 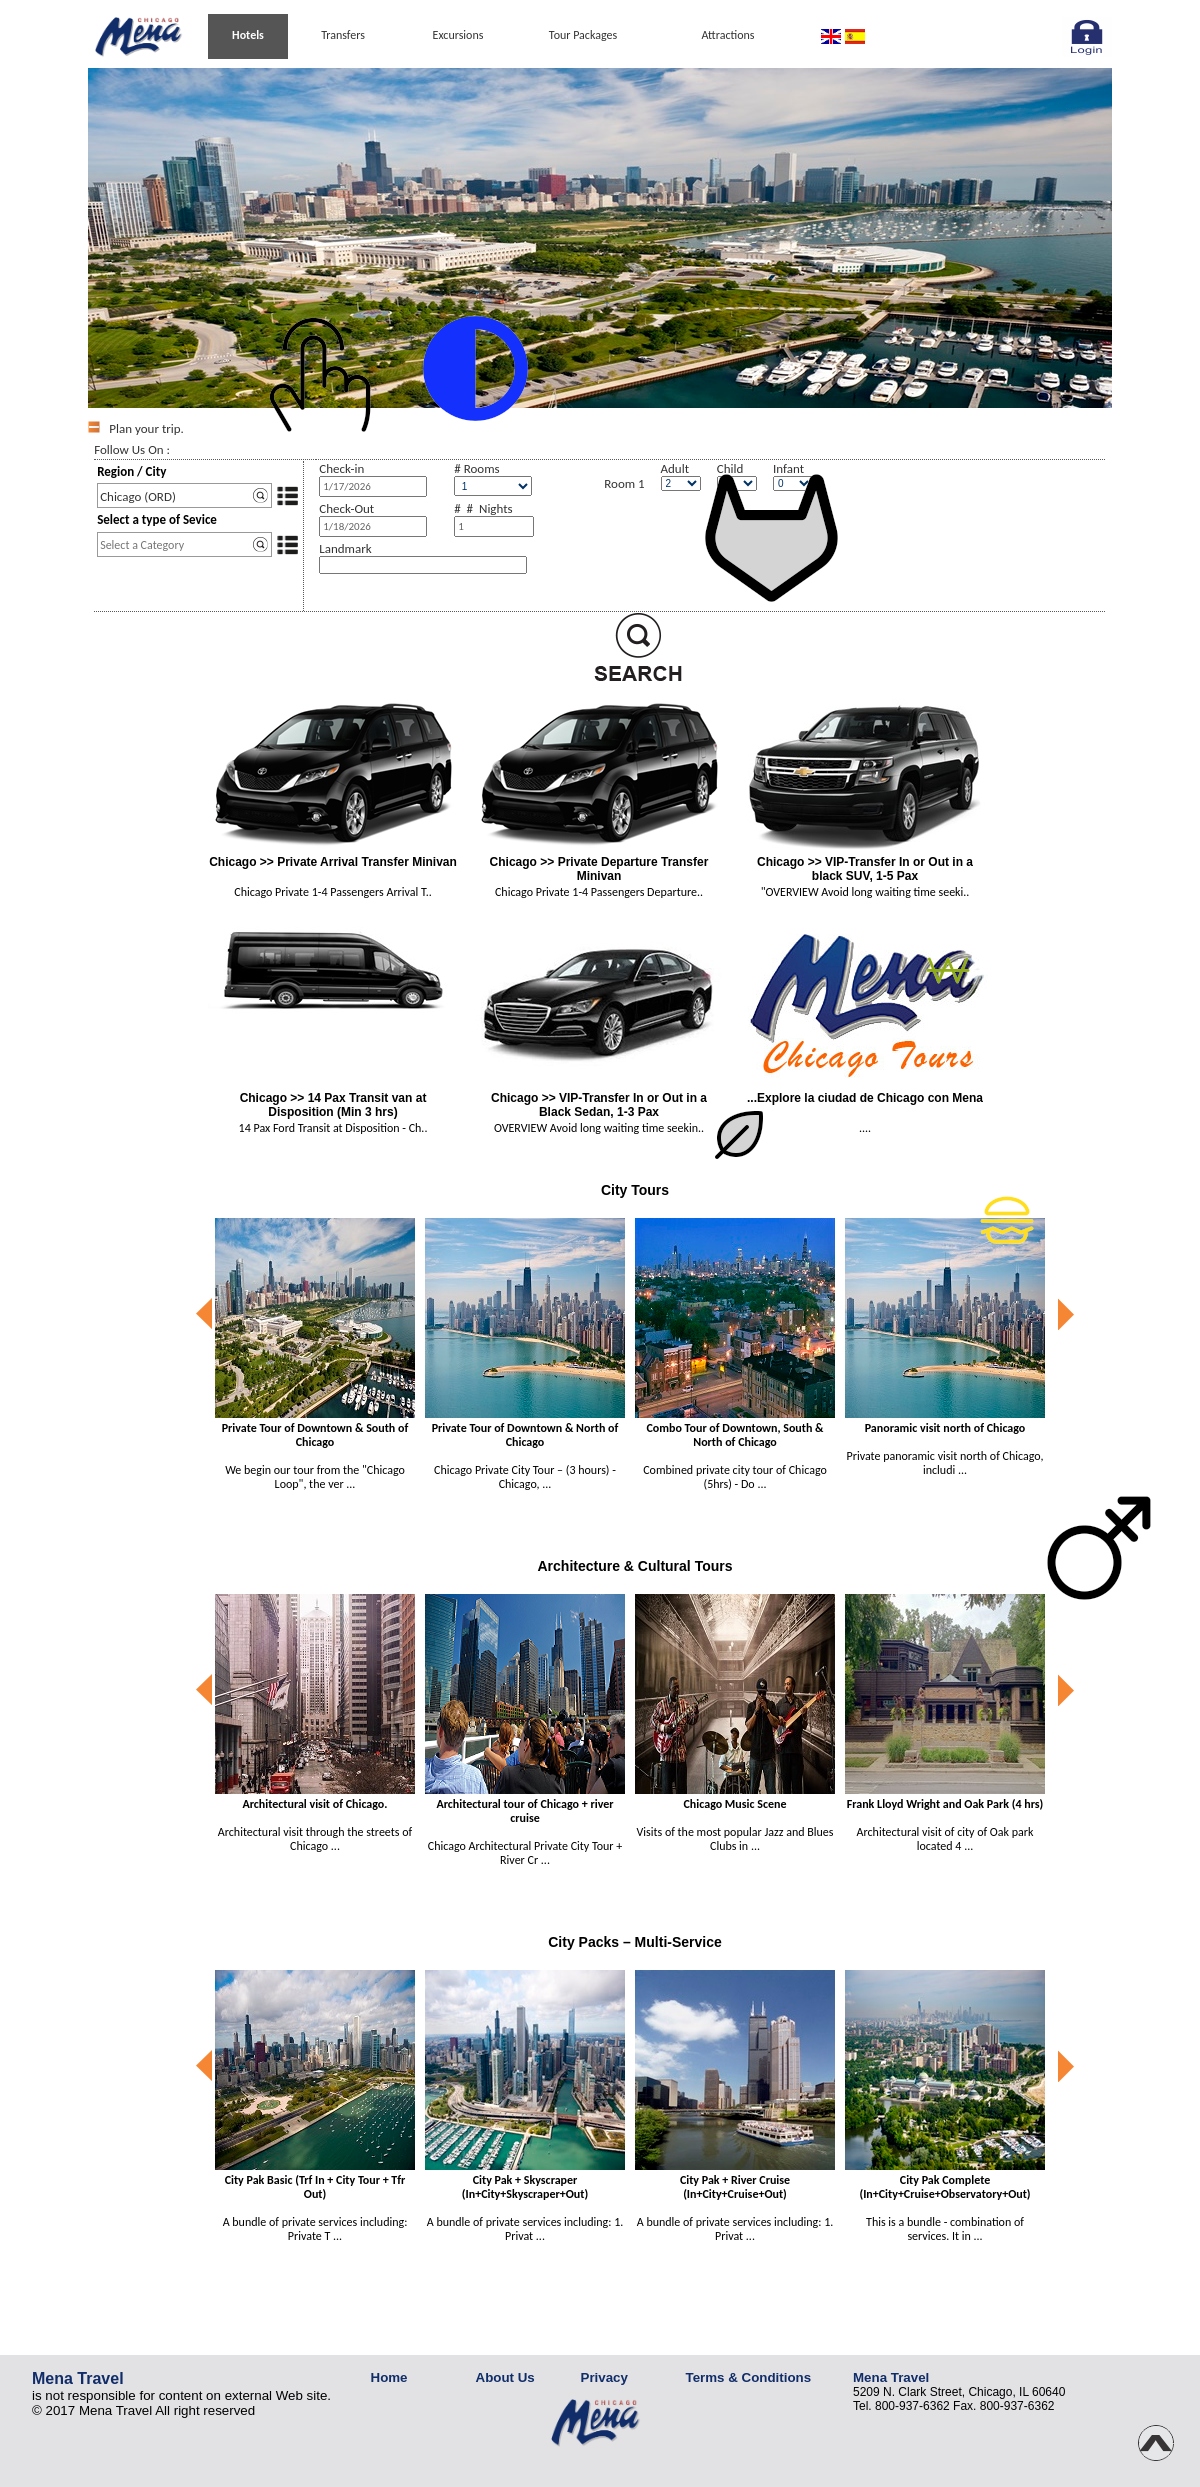 What do you see at coordinates (948, 969) in the screenshot?
I see `indicates Korean won currency` at bounding box center [948, 969].